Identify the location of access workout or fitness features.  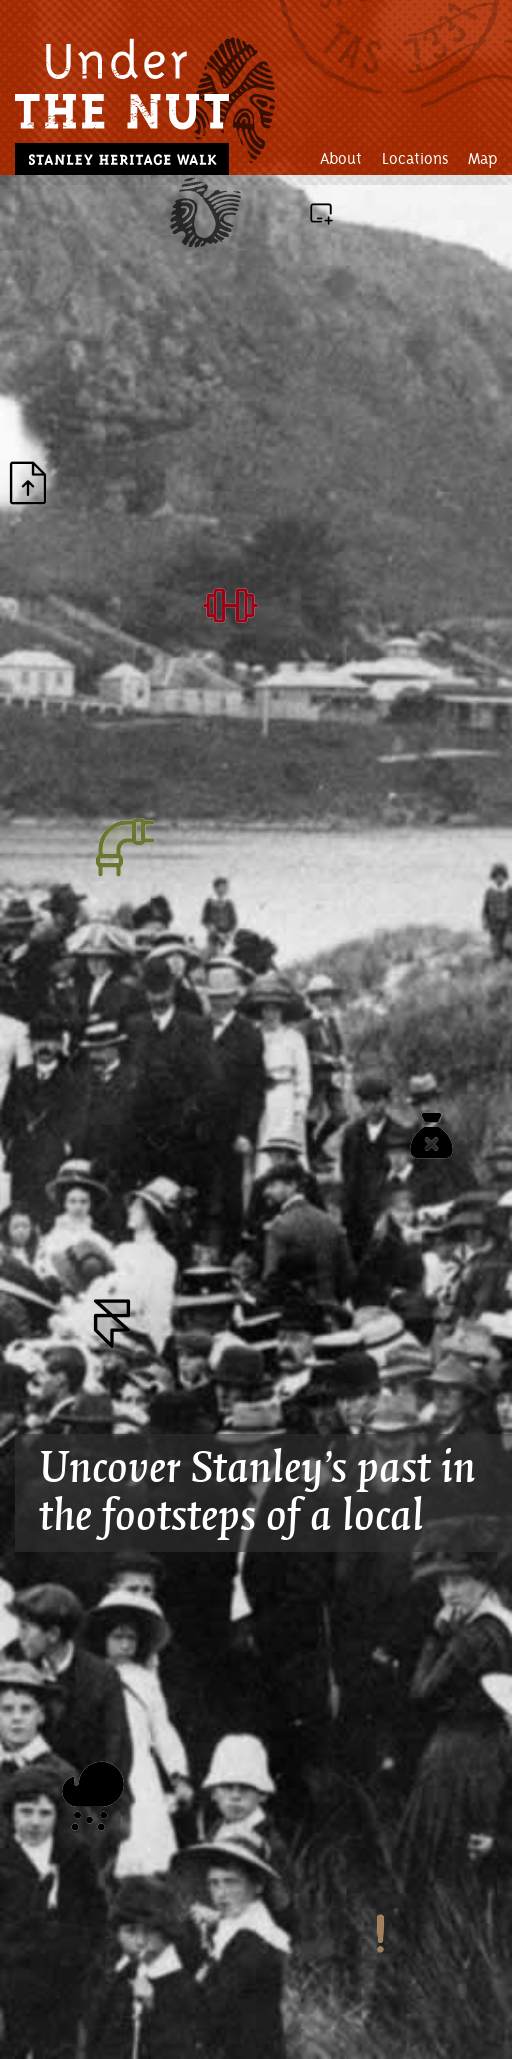
(230, 605).